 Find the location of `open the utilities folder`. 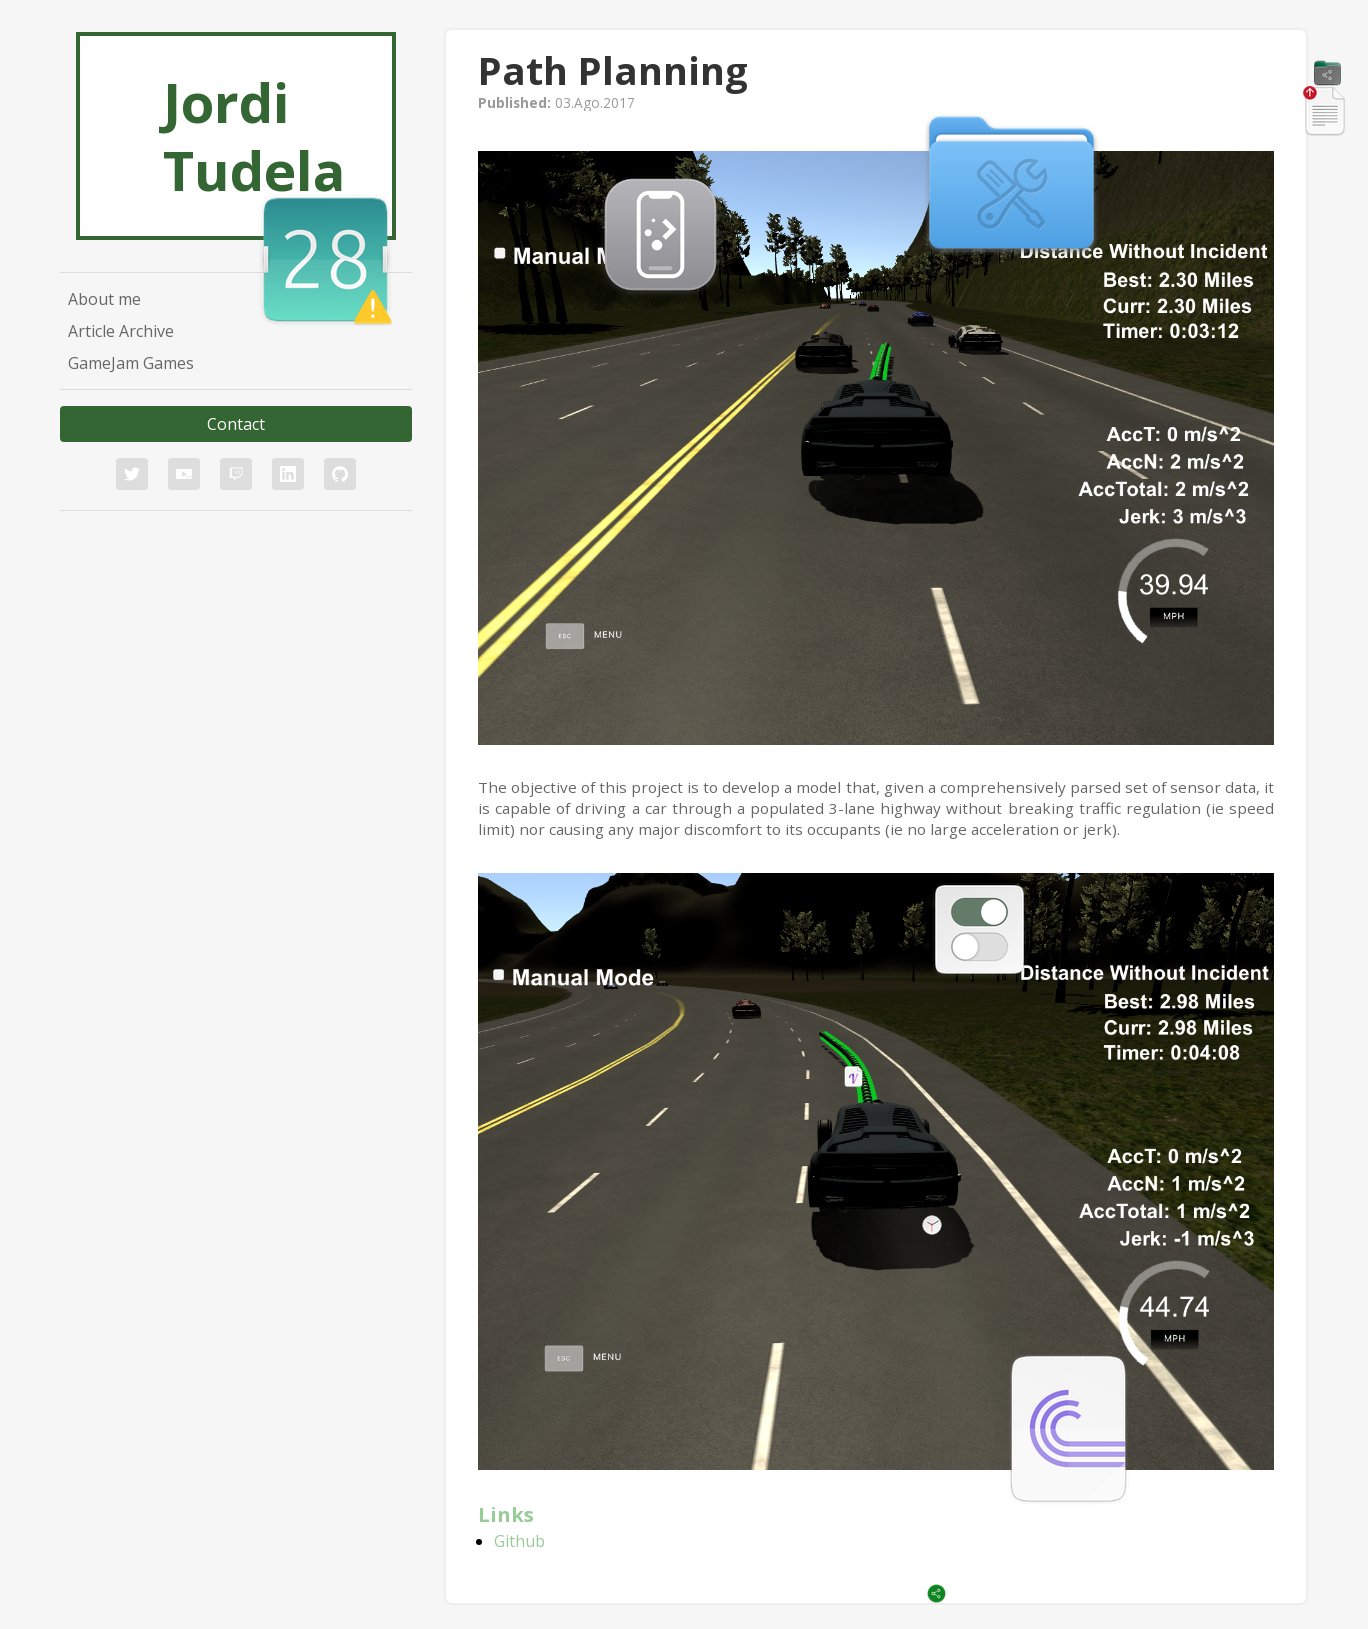

open the utilities folder is located at coordinates (1011, 182).